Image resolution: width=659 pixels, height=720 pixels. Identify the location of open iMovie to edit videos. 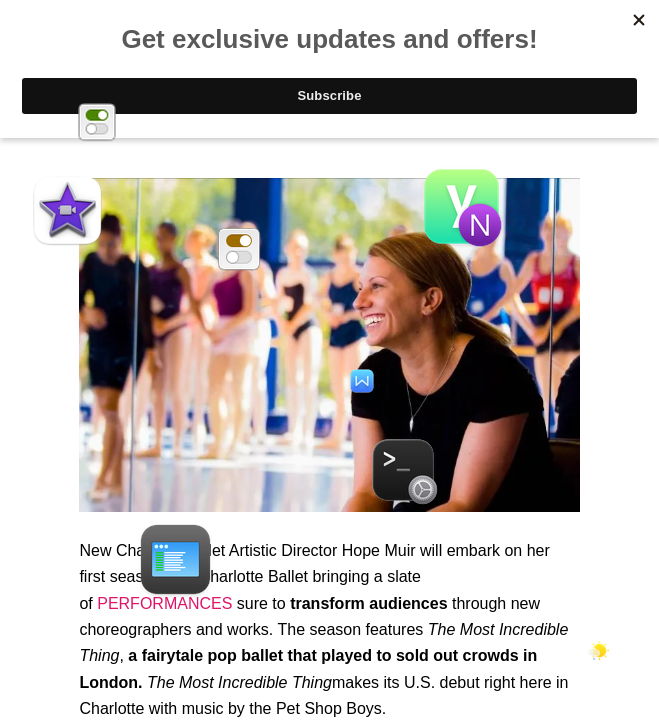
(67, 210).